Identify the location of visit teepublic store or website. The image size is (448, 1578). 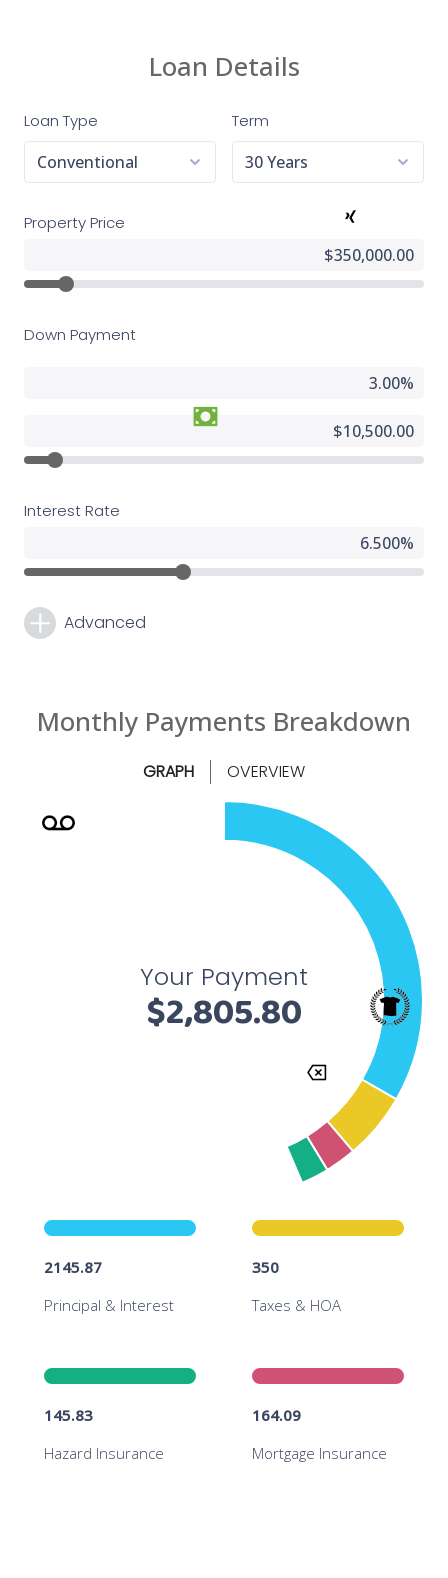
(390, 1007).